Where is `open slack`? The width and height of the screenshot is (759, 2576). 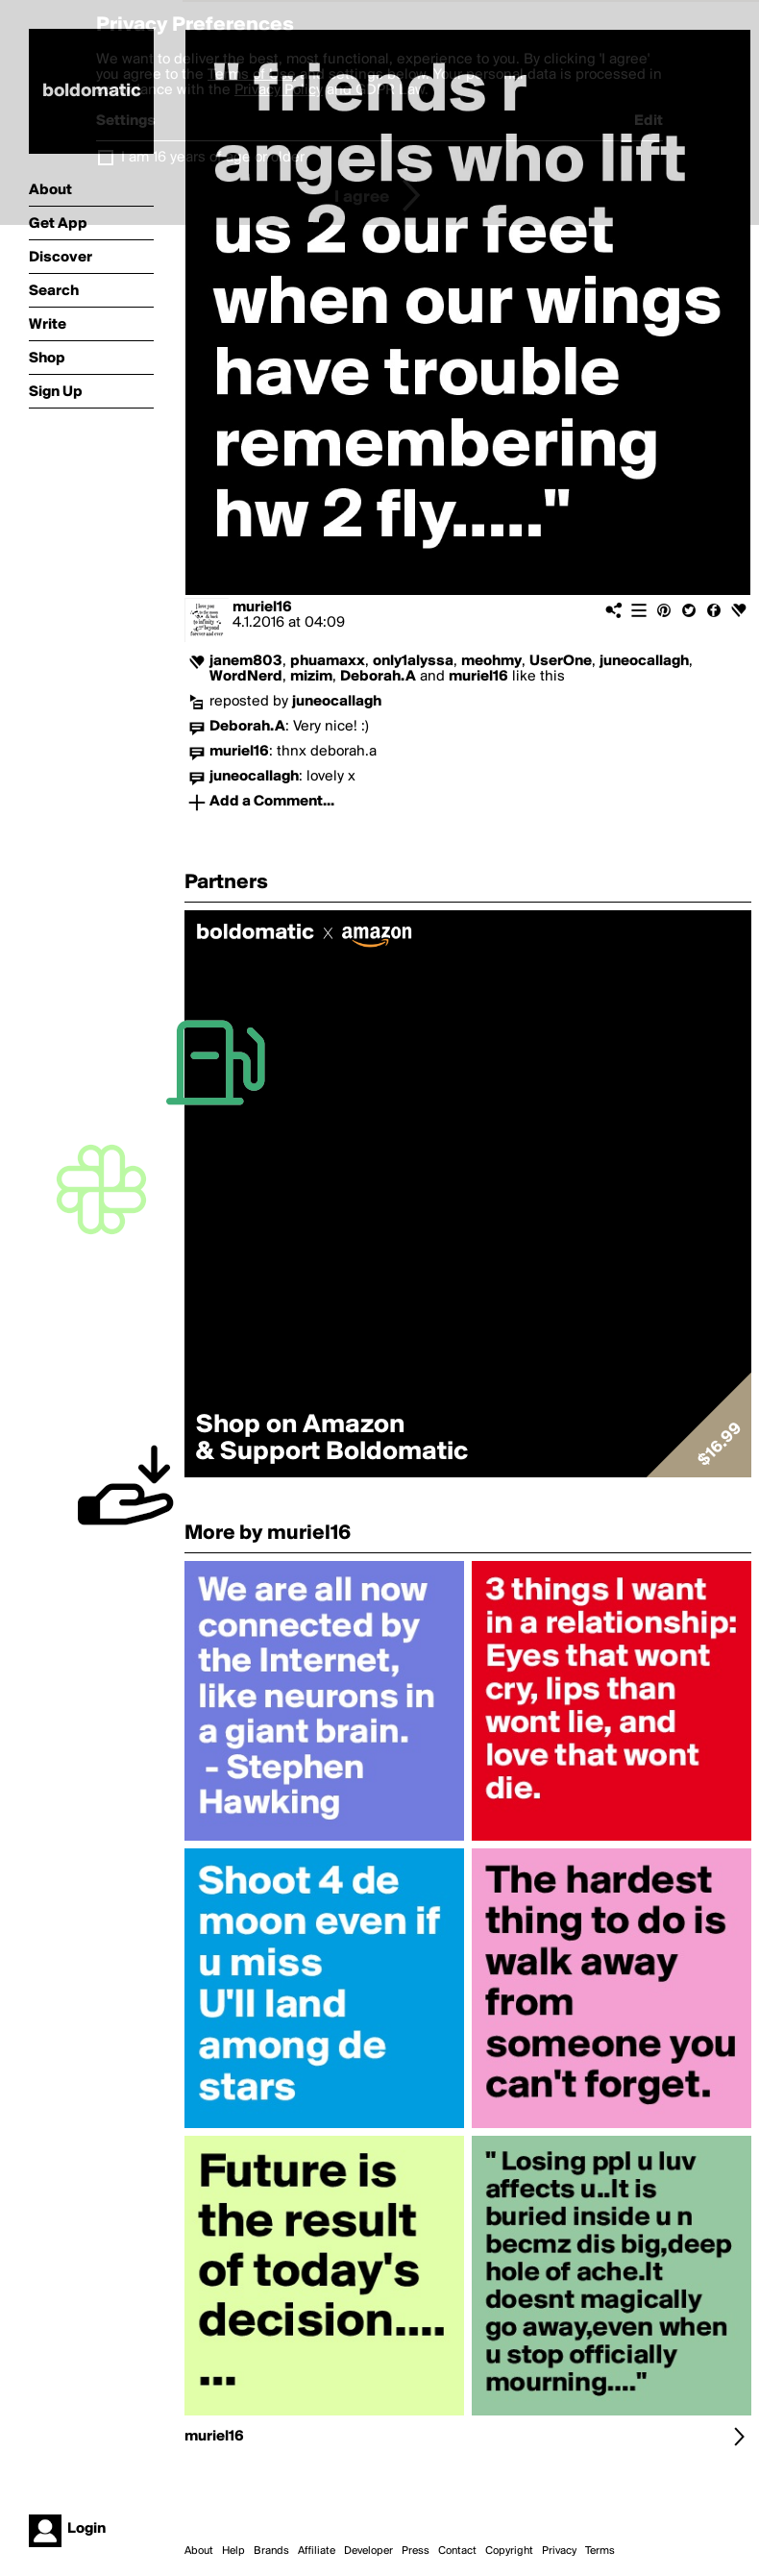 open slack is located at coordinates (101, 1189).